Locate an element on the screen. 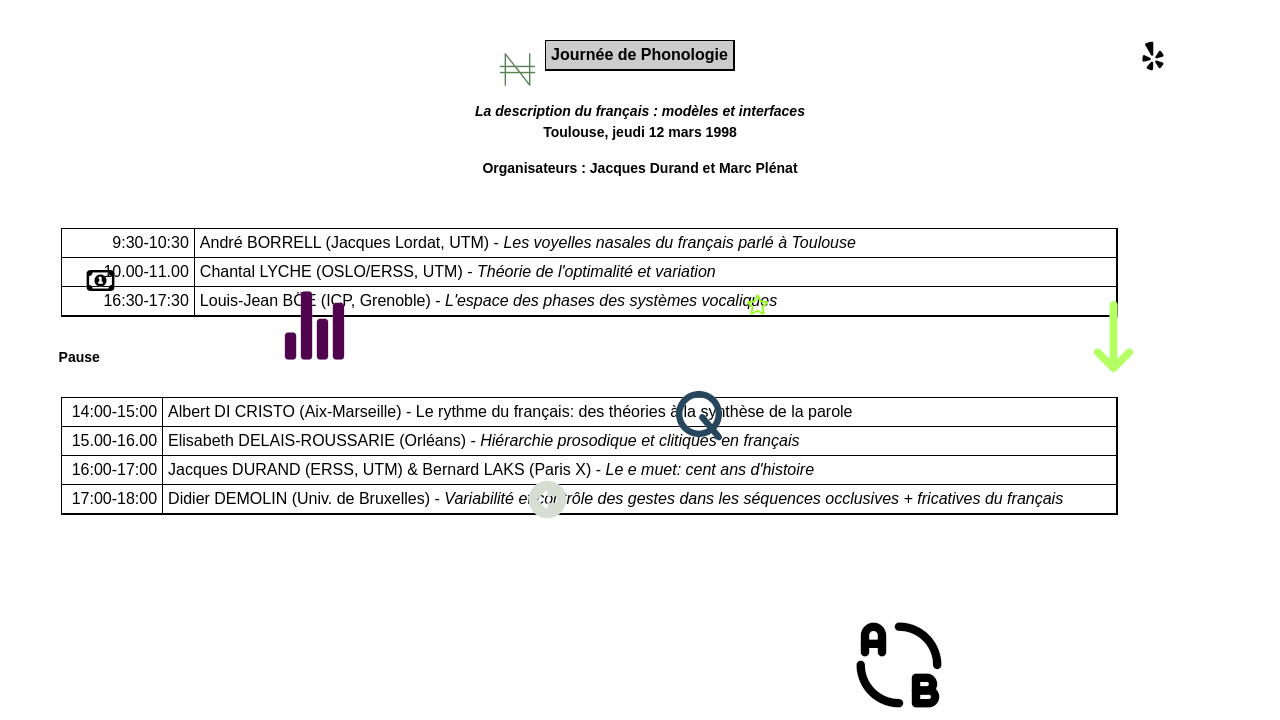 The height and width of the screenshot is (720, 1280). open the yelp app is located at coordinates (1153, 56).